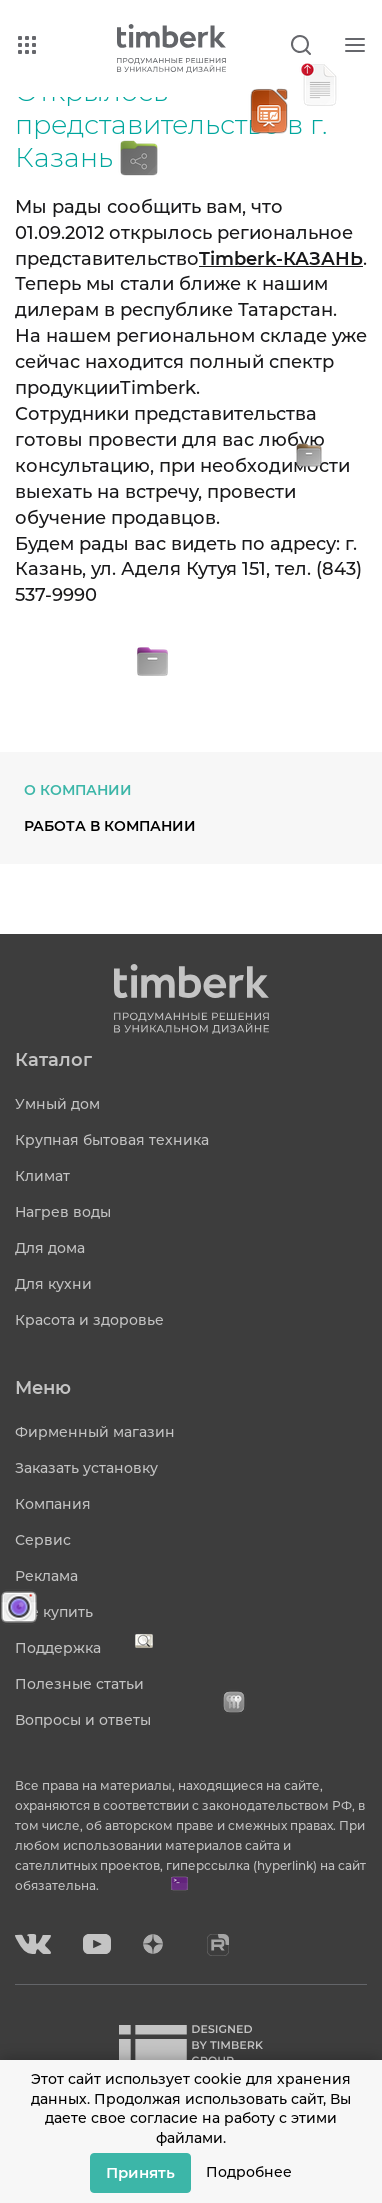 The image size is (382, 2203). Describe the element at coordinates (152, 661) in the screenshot. I see `open the file manager application` at that location.